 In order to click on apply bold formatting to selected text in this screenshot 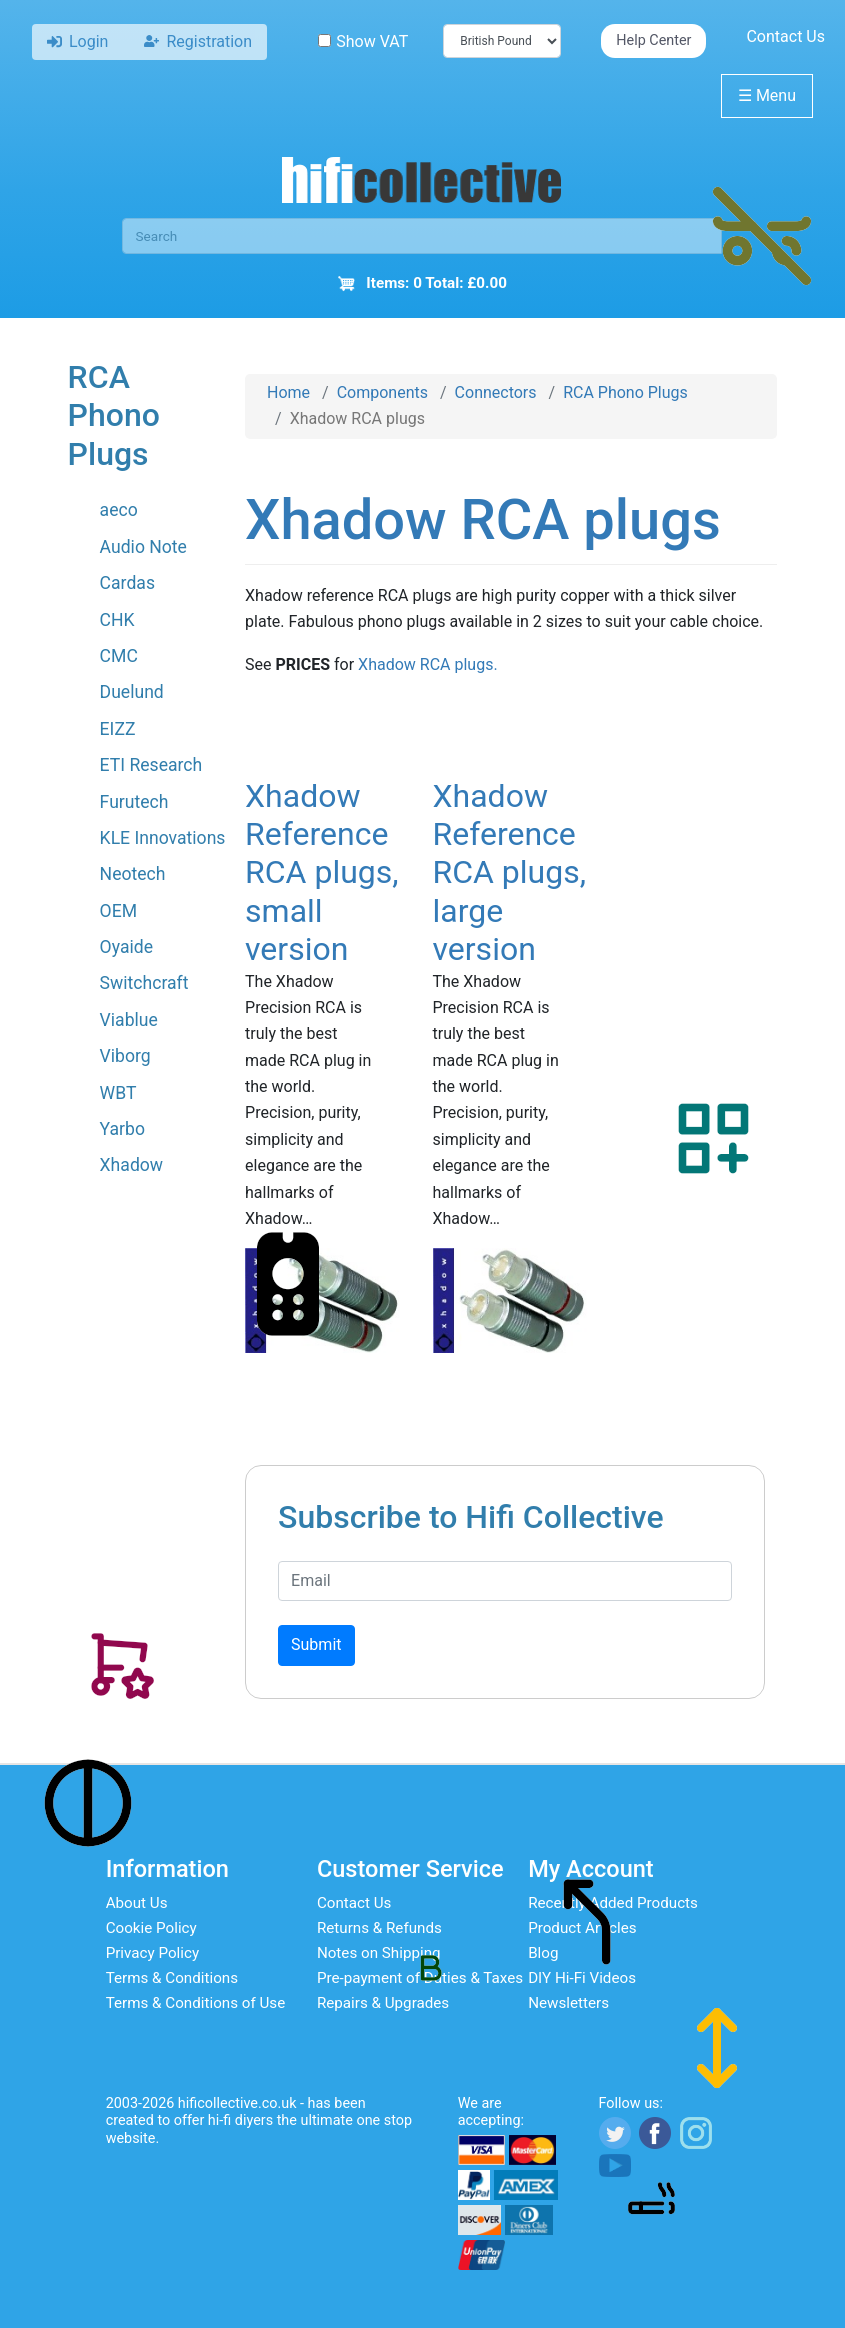, I will do `click(429, 1968)`.